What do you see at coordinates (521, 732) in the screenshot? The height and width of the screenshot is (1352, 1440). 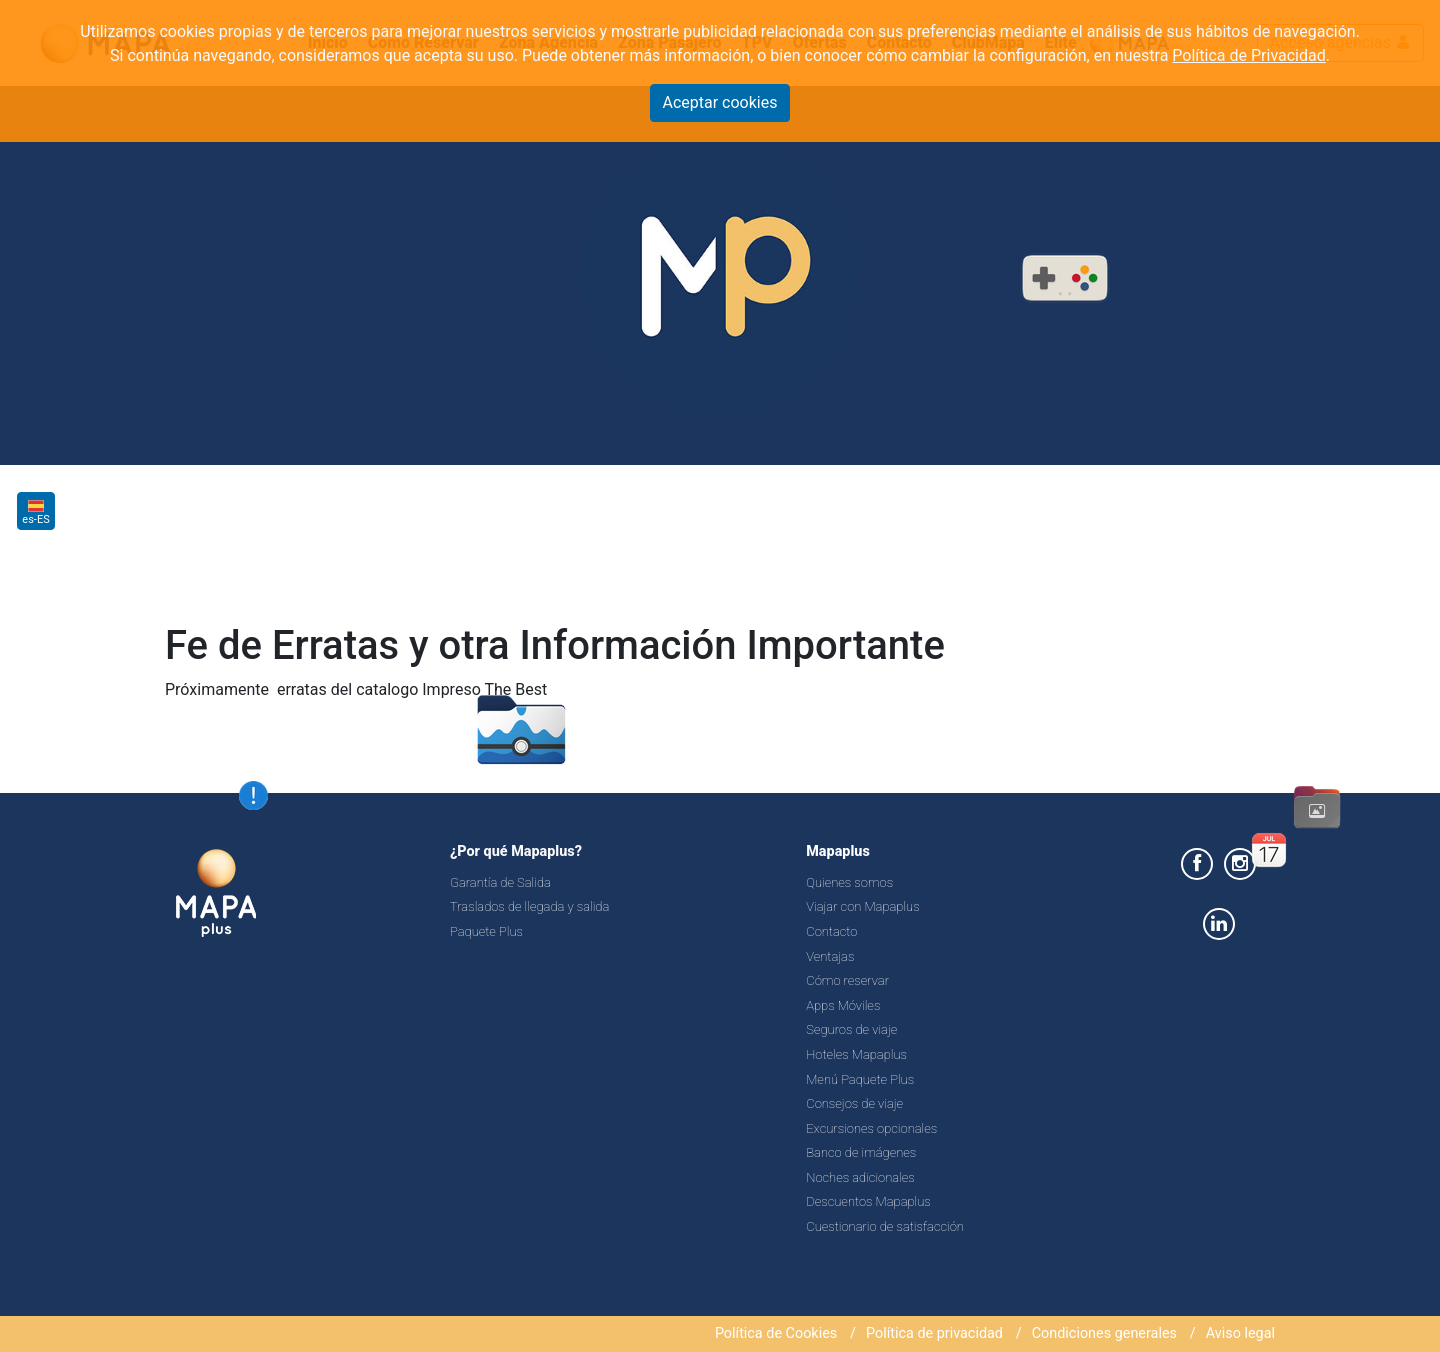 I see `folder for pokémon dive ball themed content` at bounding box center [521, 732].